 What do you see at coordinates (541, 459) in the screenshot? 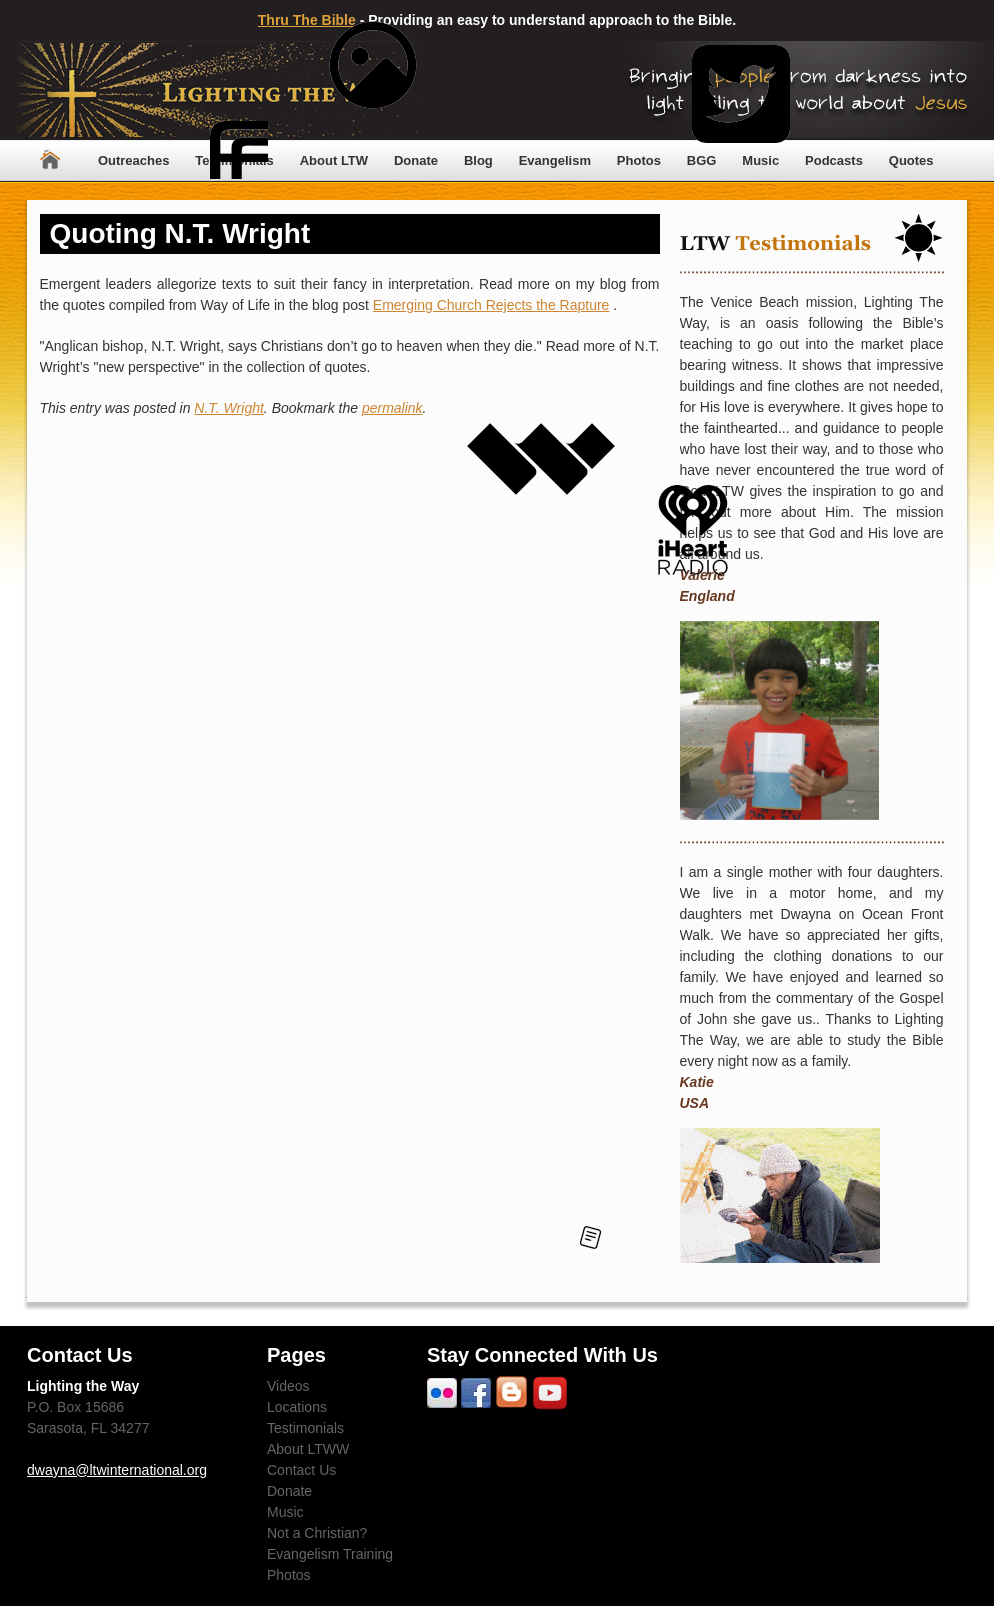
I see `wondershare brand logo` at bounding box center [541, 459].